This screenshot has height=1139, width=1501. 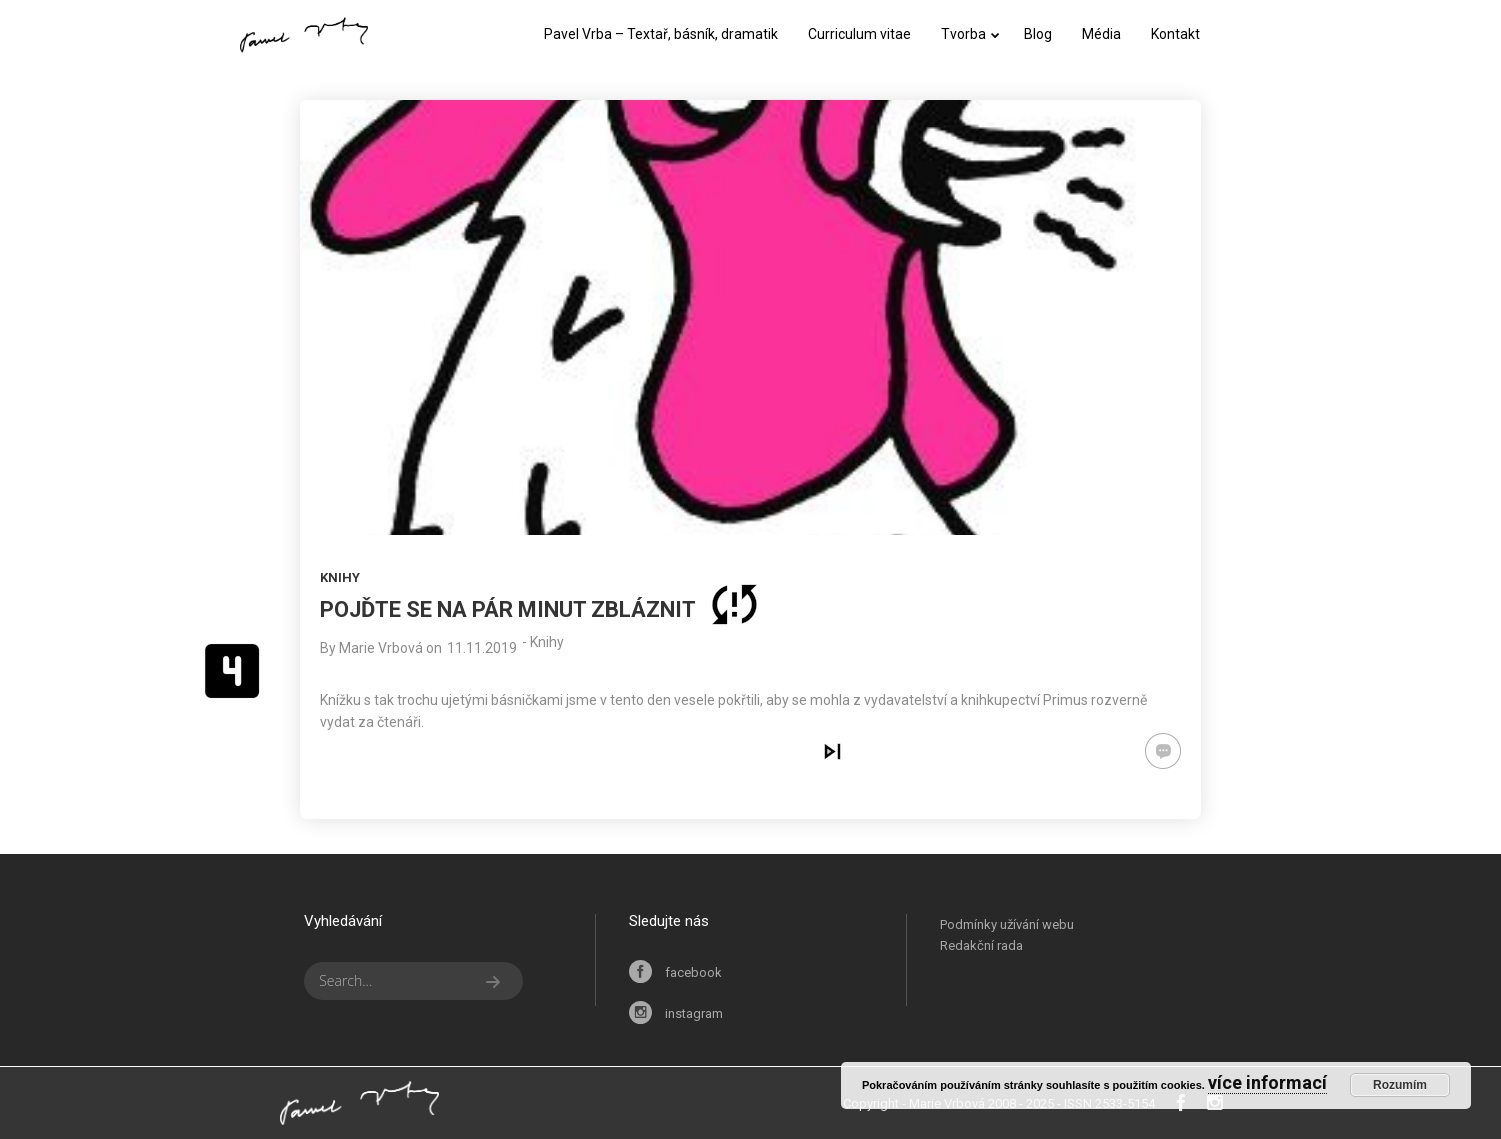 I want to click on skip to the next track or video, so click(x=832, y=751).